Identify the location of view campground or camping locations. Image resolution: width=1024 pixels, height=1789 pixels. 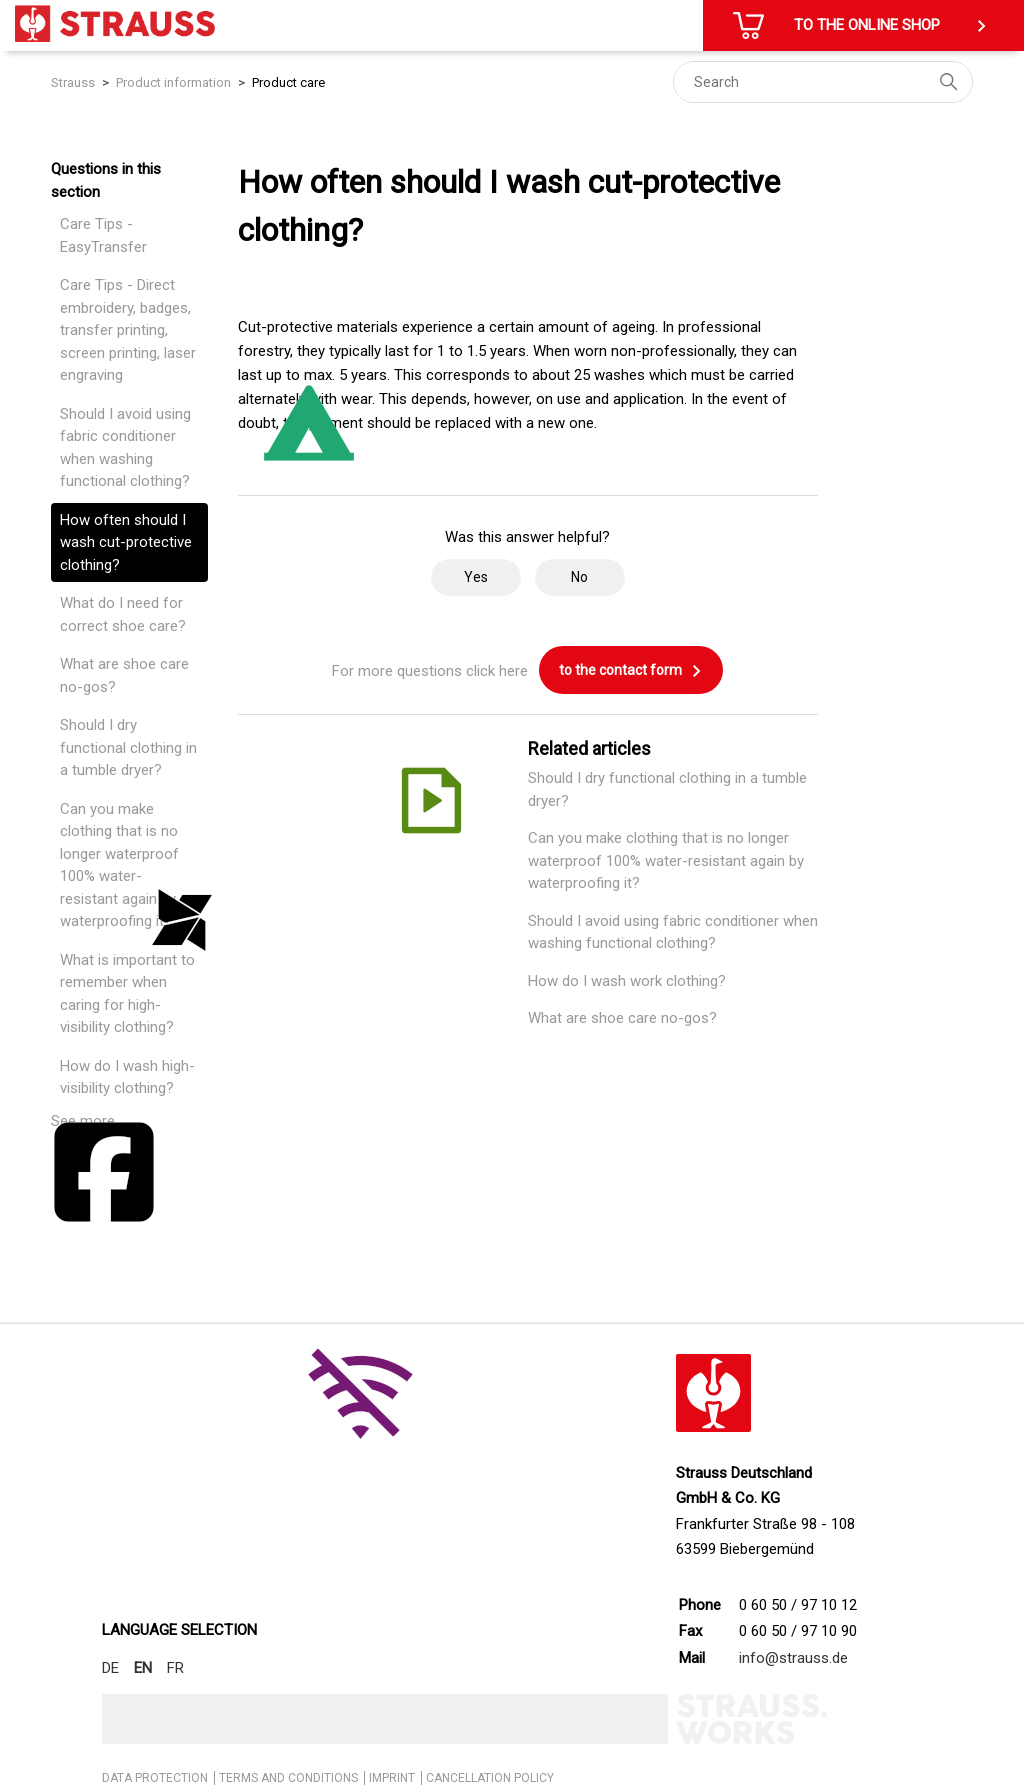
(309, 424).